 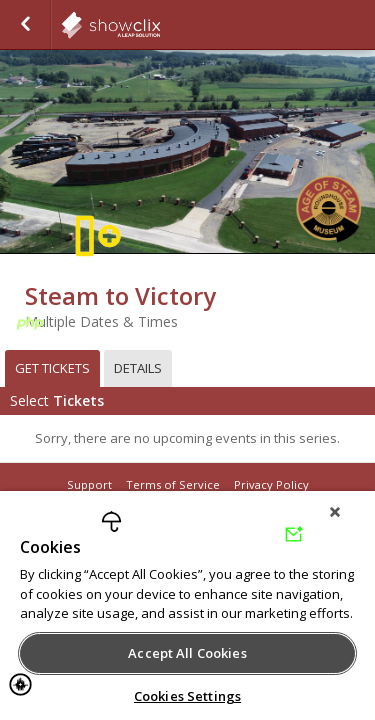 What do you see at coordinates (111, 521) in the screenshot?
I see `view weather forecast or rain conditions` at bounding box center [111, 521].